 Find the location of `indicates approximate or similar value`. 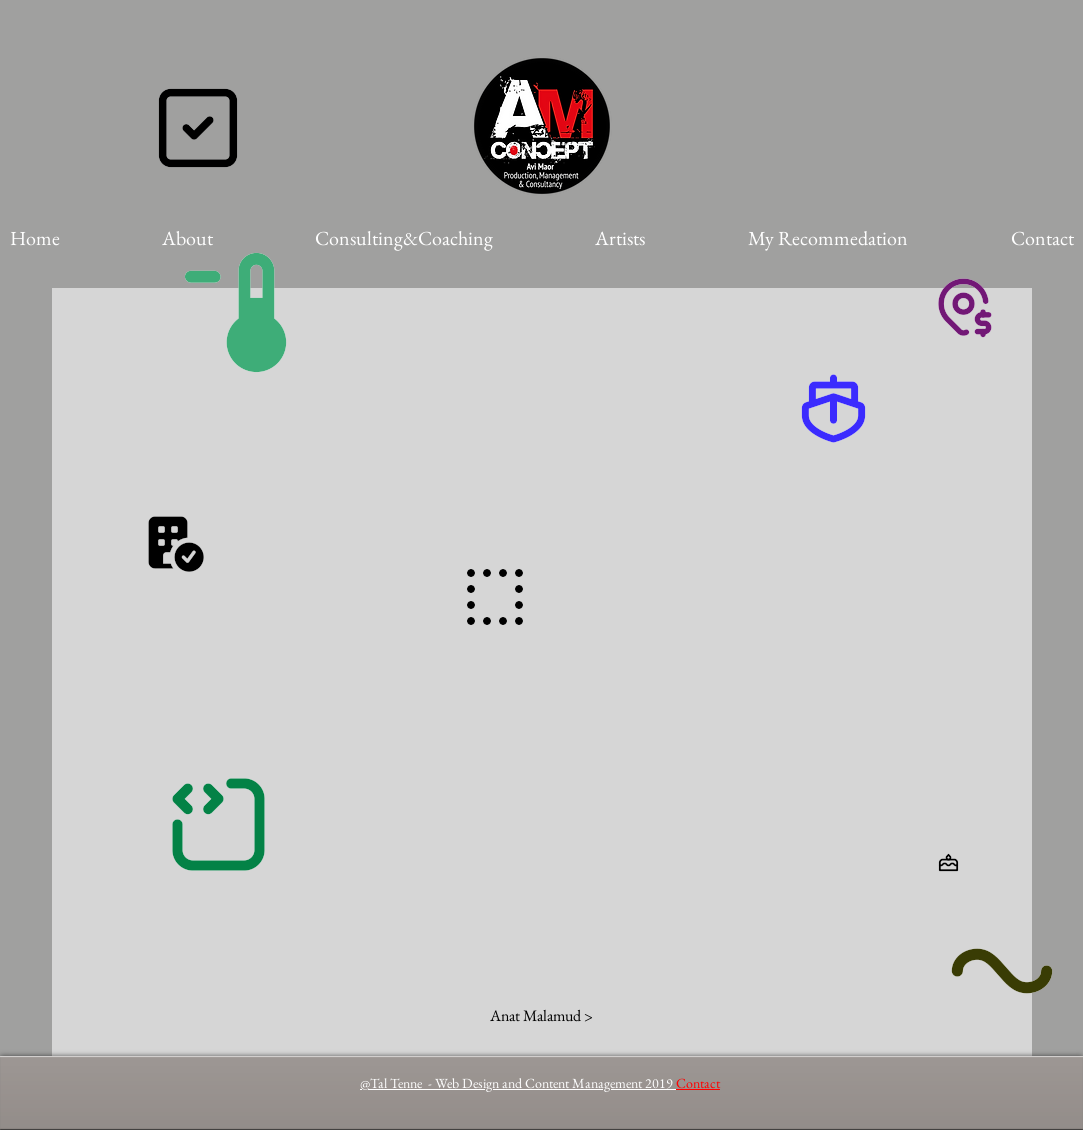

indicates approximate or similar value is located at coordinates (1002, 971).